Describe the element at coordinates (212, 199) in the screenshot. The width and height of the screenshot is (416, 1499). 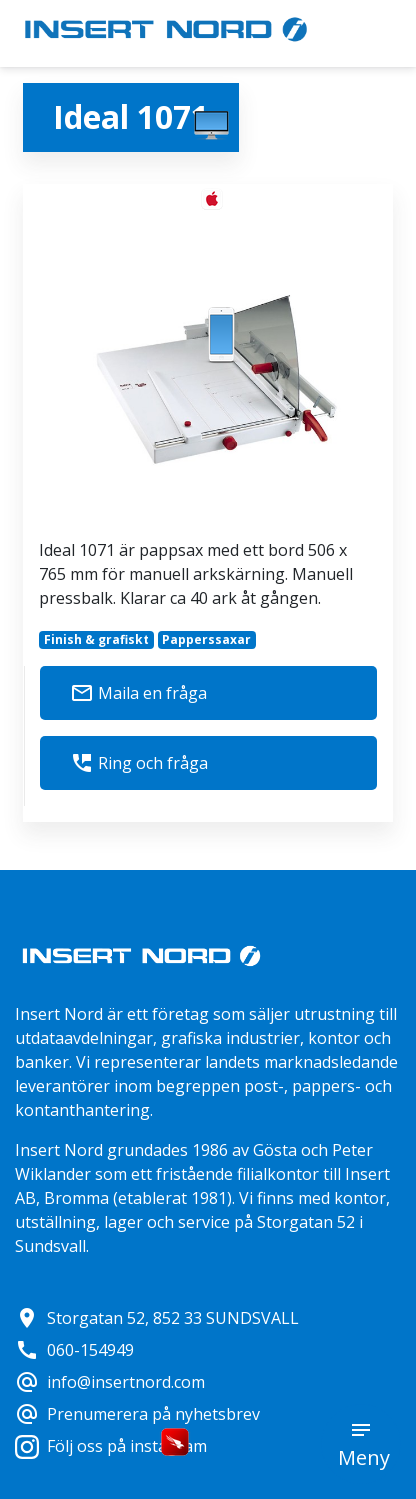
I see `access AppleCare support for your Mac` at that location.